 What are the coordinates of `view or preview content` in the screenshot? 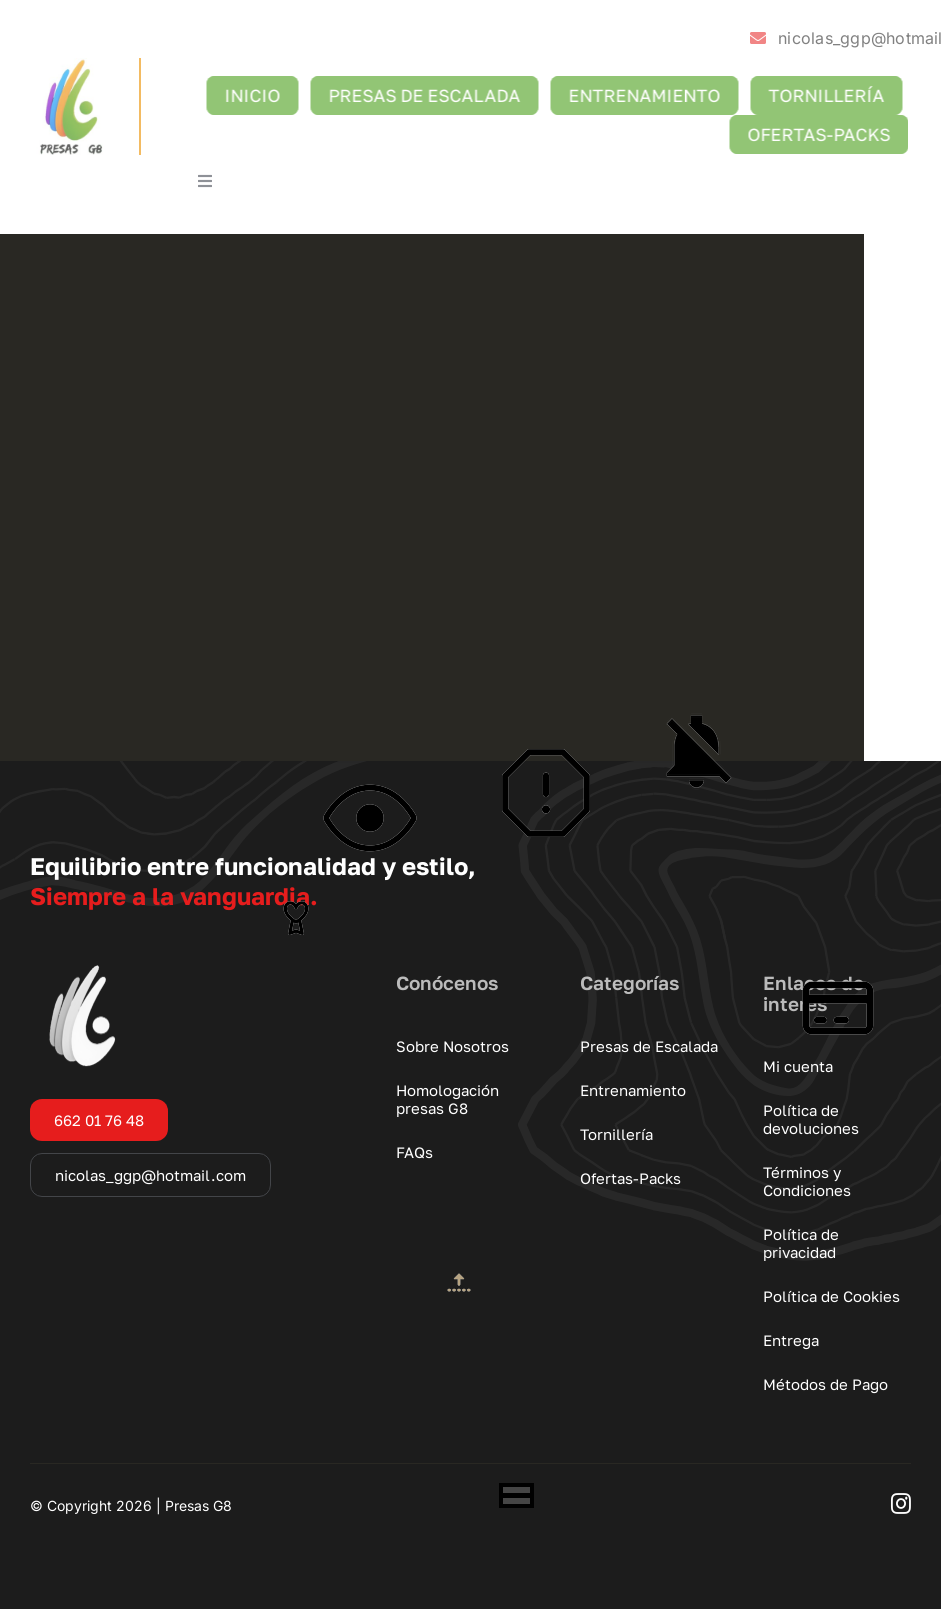 It's located at (370, 818).